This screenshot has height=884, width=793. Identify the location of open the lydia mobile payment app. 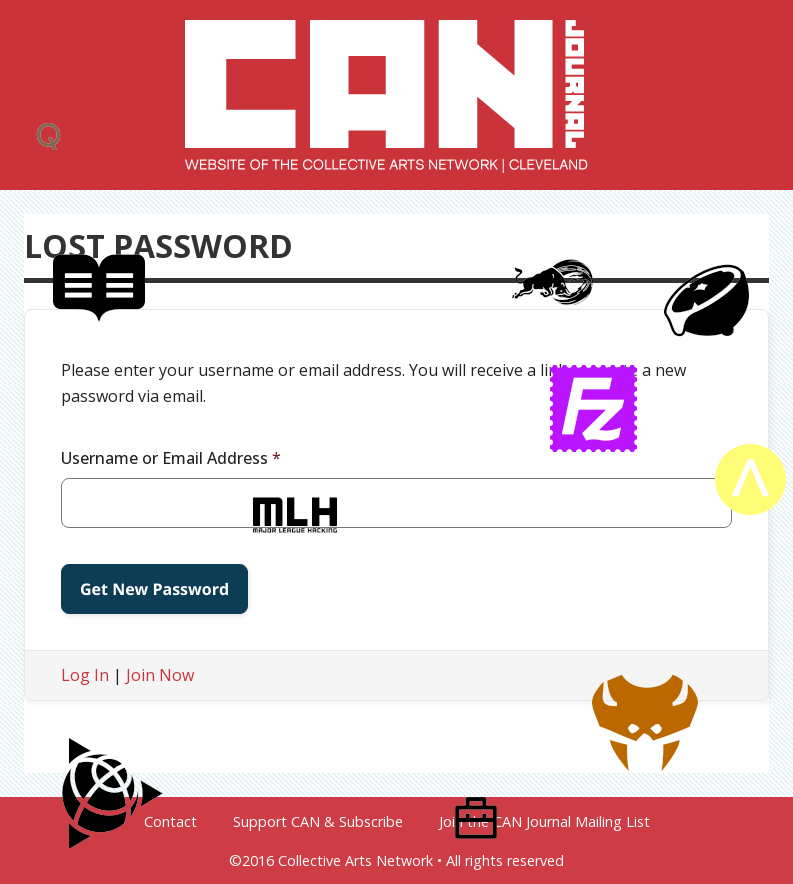
(750, 479).